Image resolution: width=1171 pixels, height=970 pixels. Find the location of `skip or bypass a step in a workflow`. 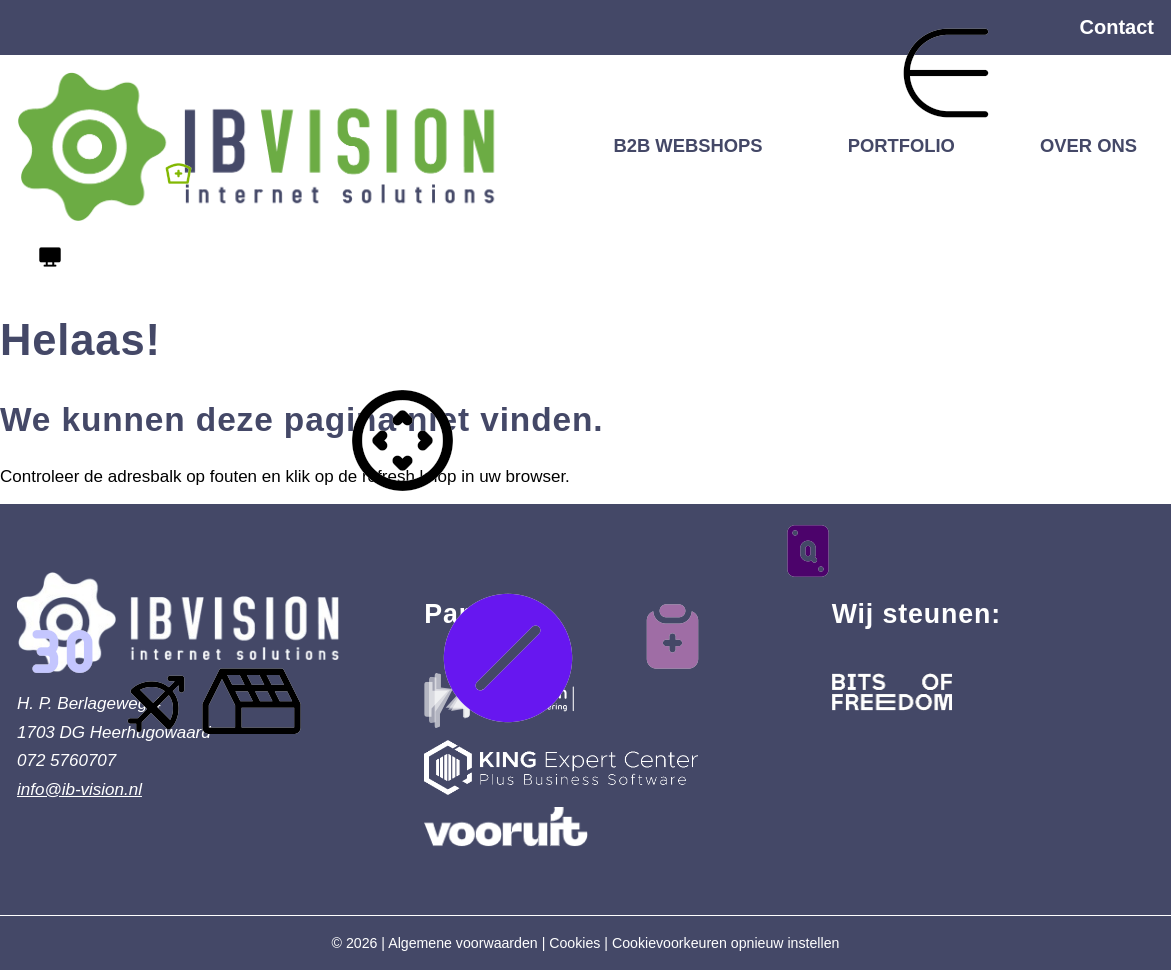

skip or bypass a step in a workflow is located at coordinates (508, 658).